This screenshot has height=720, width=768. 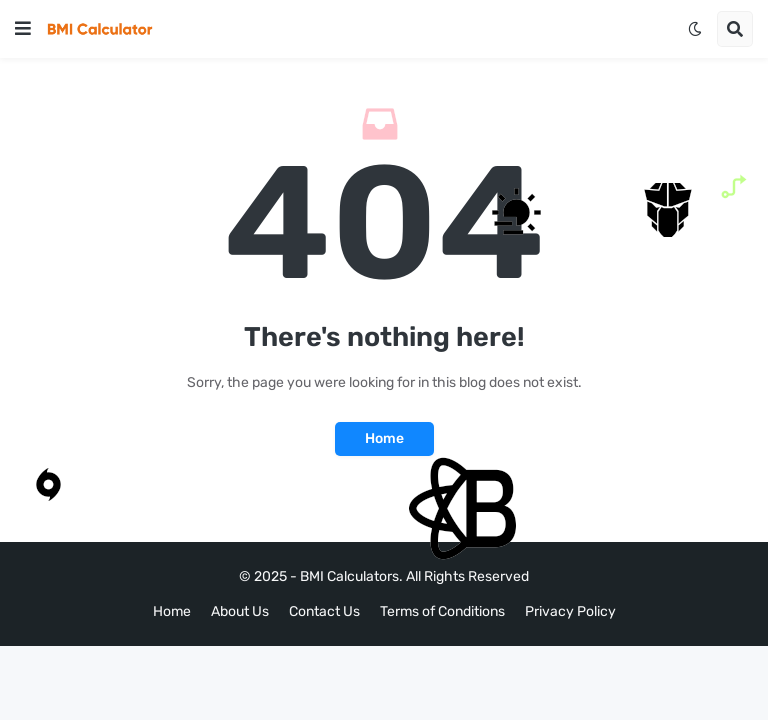 I want to click on view inbox messages, so click(x=380, y=124).